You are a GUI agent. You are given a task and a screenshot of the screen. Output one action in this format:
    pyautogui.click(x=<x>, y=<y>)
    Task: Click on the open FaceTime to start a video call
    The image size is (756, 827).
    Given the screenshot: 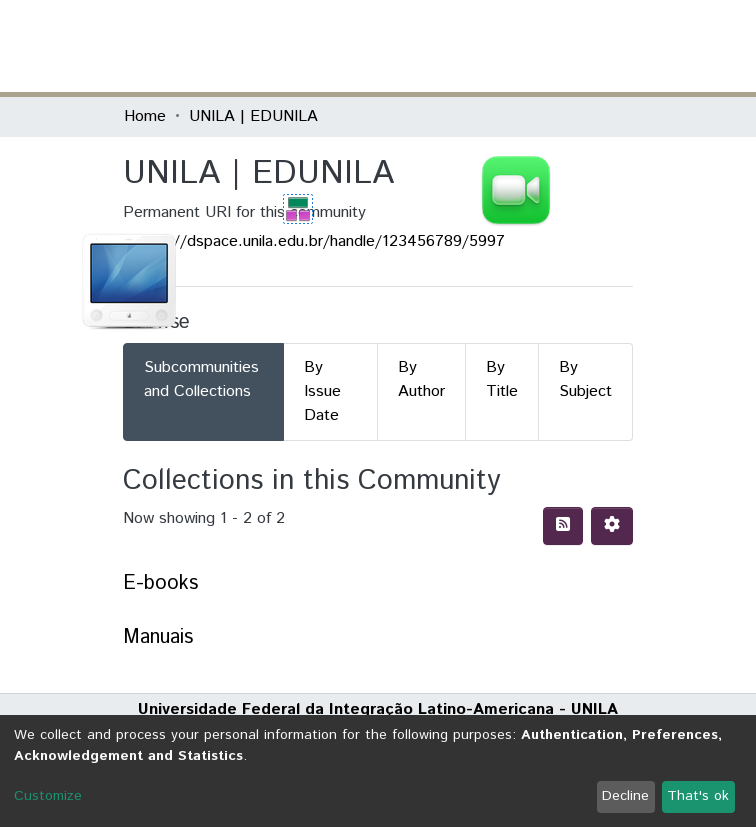 What is the action you would take?
    pyautogui.click(x=516, y=190)
    